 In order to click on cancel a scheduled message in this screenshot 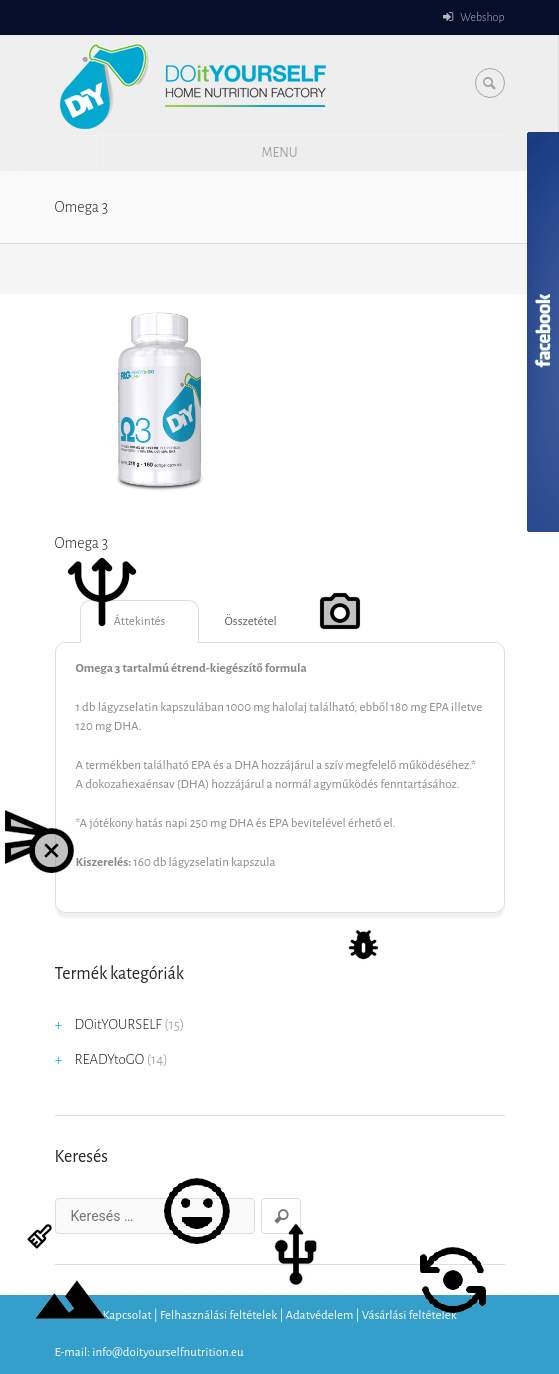, I will do `click(38, 837)`.